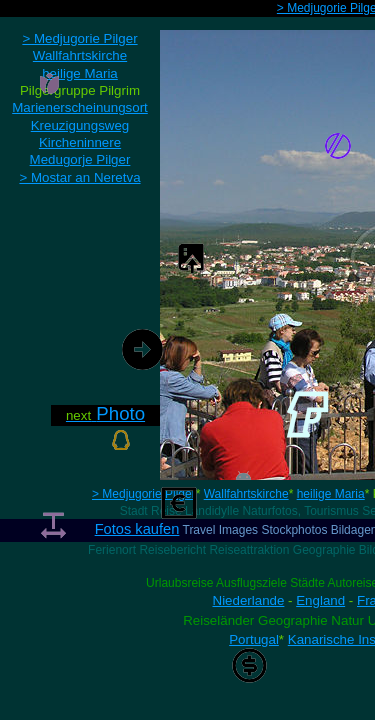  Describe the element at coordinates (249, 665) in the screenshot. I see `view account balance or financial summary` at that location.